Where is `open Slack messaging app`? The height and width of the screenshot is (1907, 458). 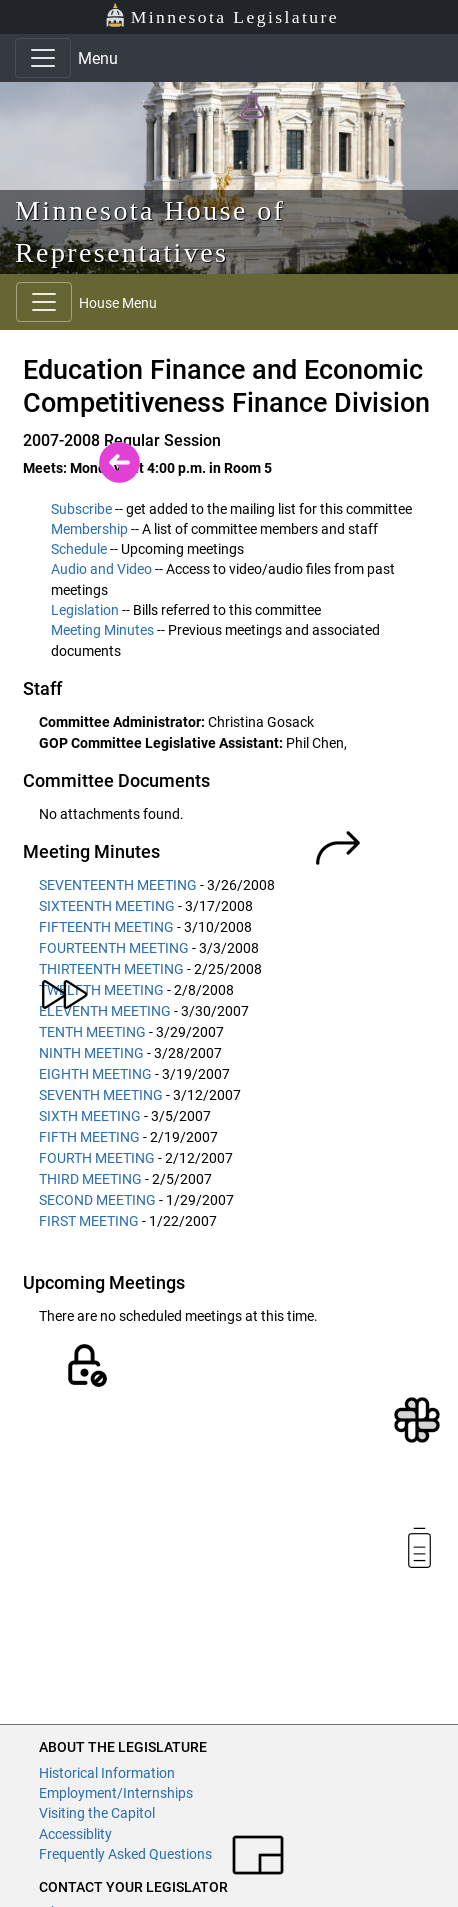 open Slack messaging app is located at coordinates (417, 1420).